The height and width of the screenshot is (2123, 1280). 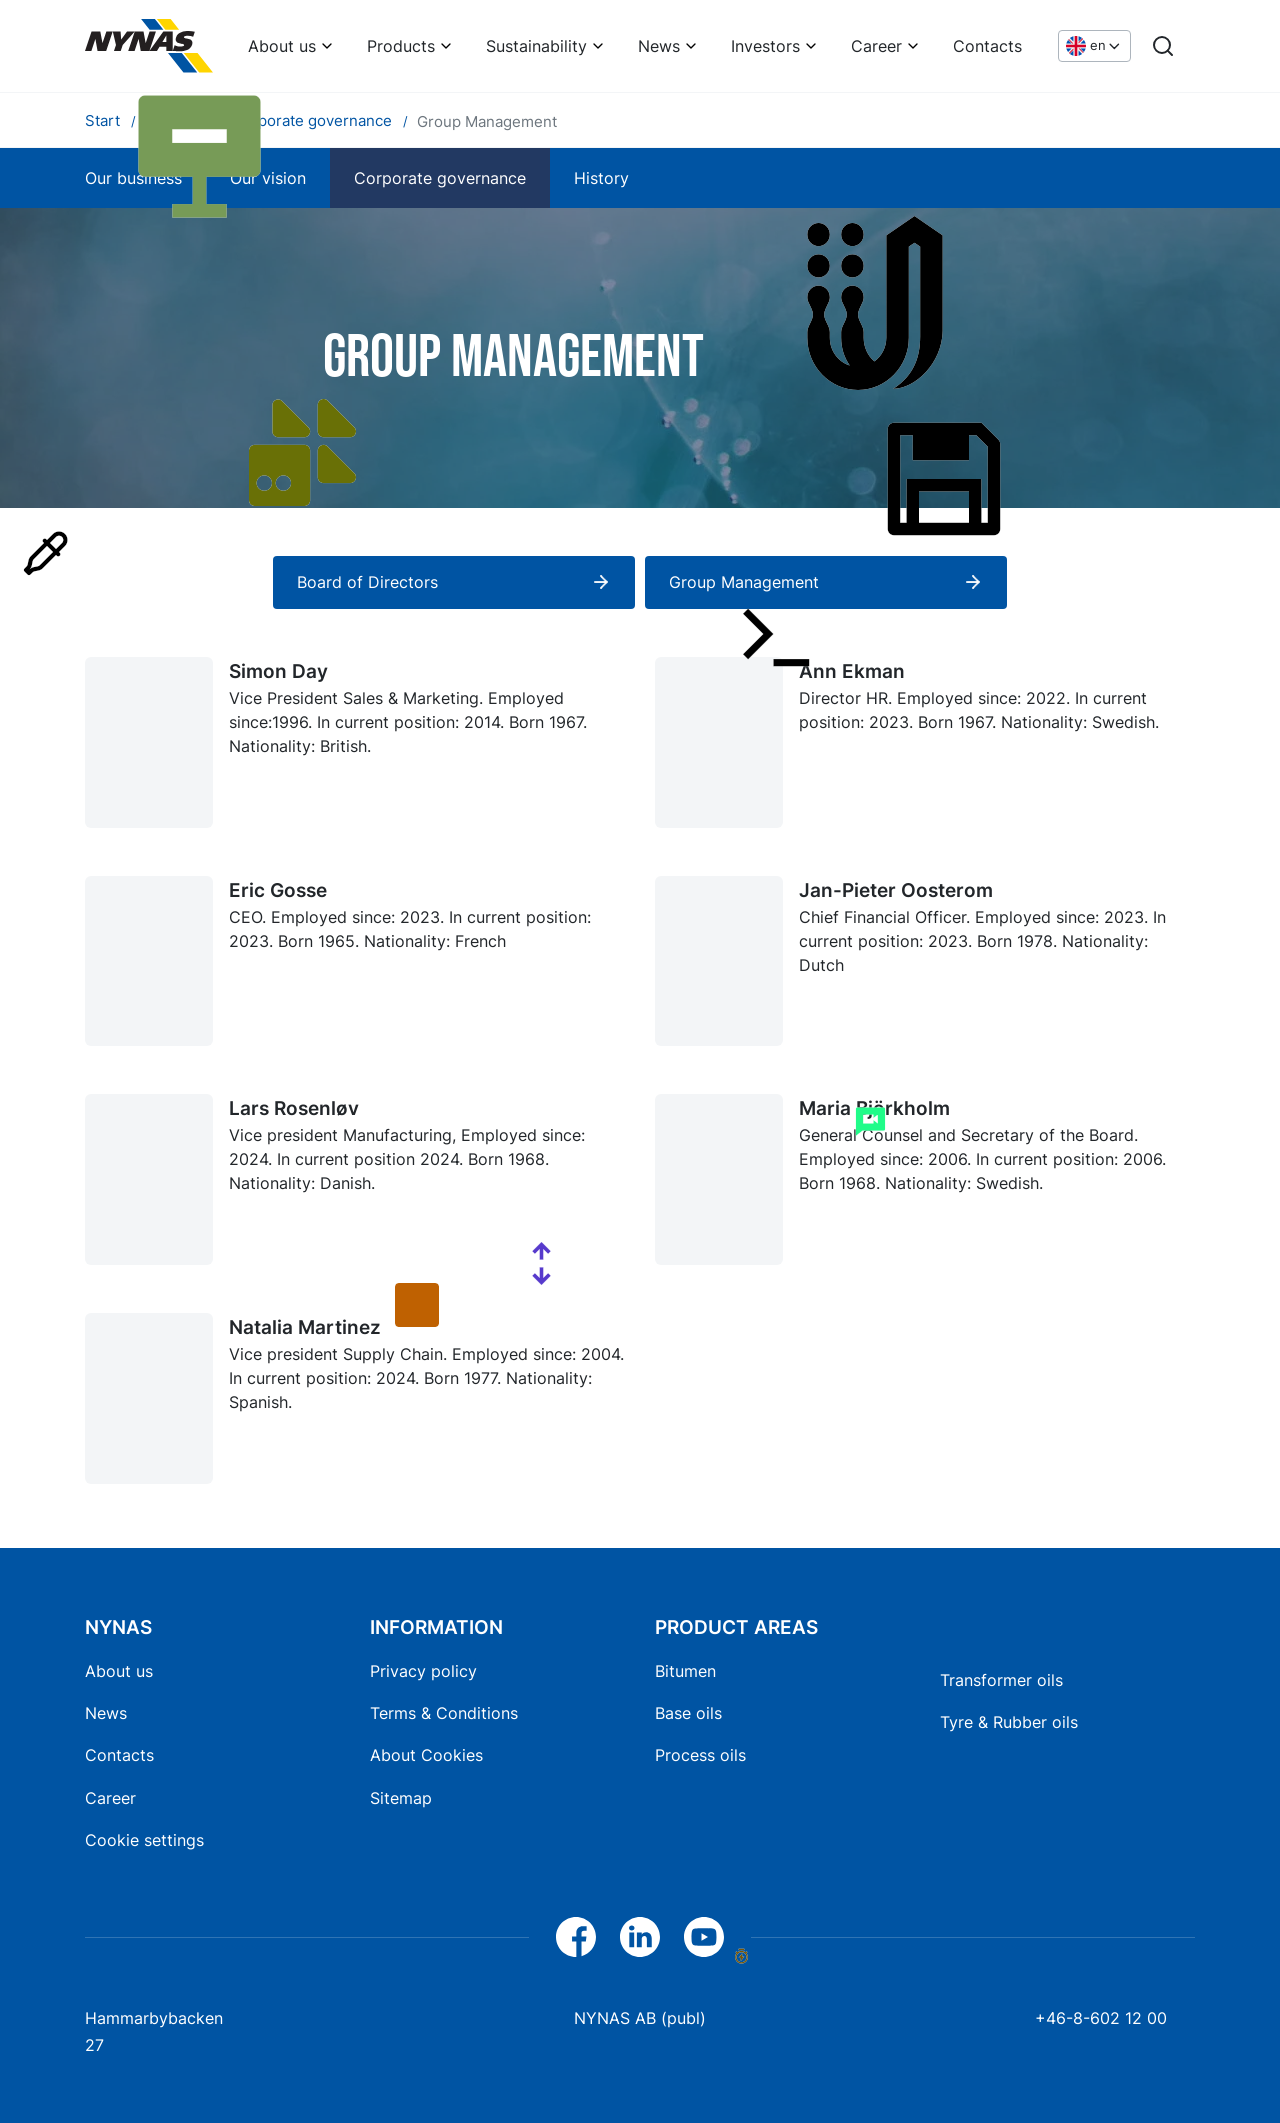 What do you see at coordinates (45, 553) in the screenshot?
I see `select a color from the screen` at bounding box center [45, 553].